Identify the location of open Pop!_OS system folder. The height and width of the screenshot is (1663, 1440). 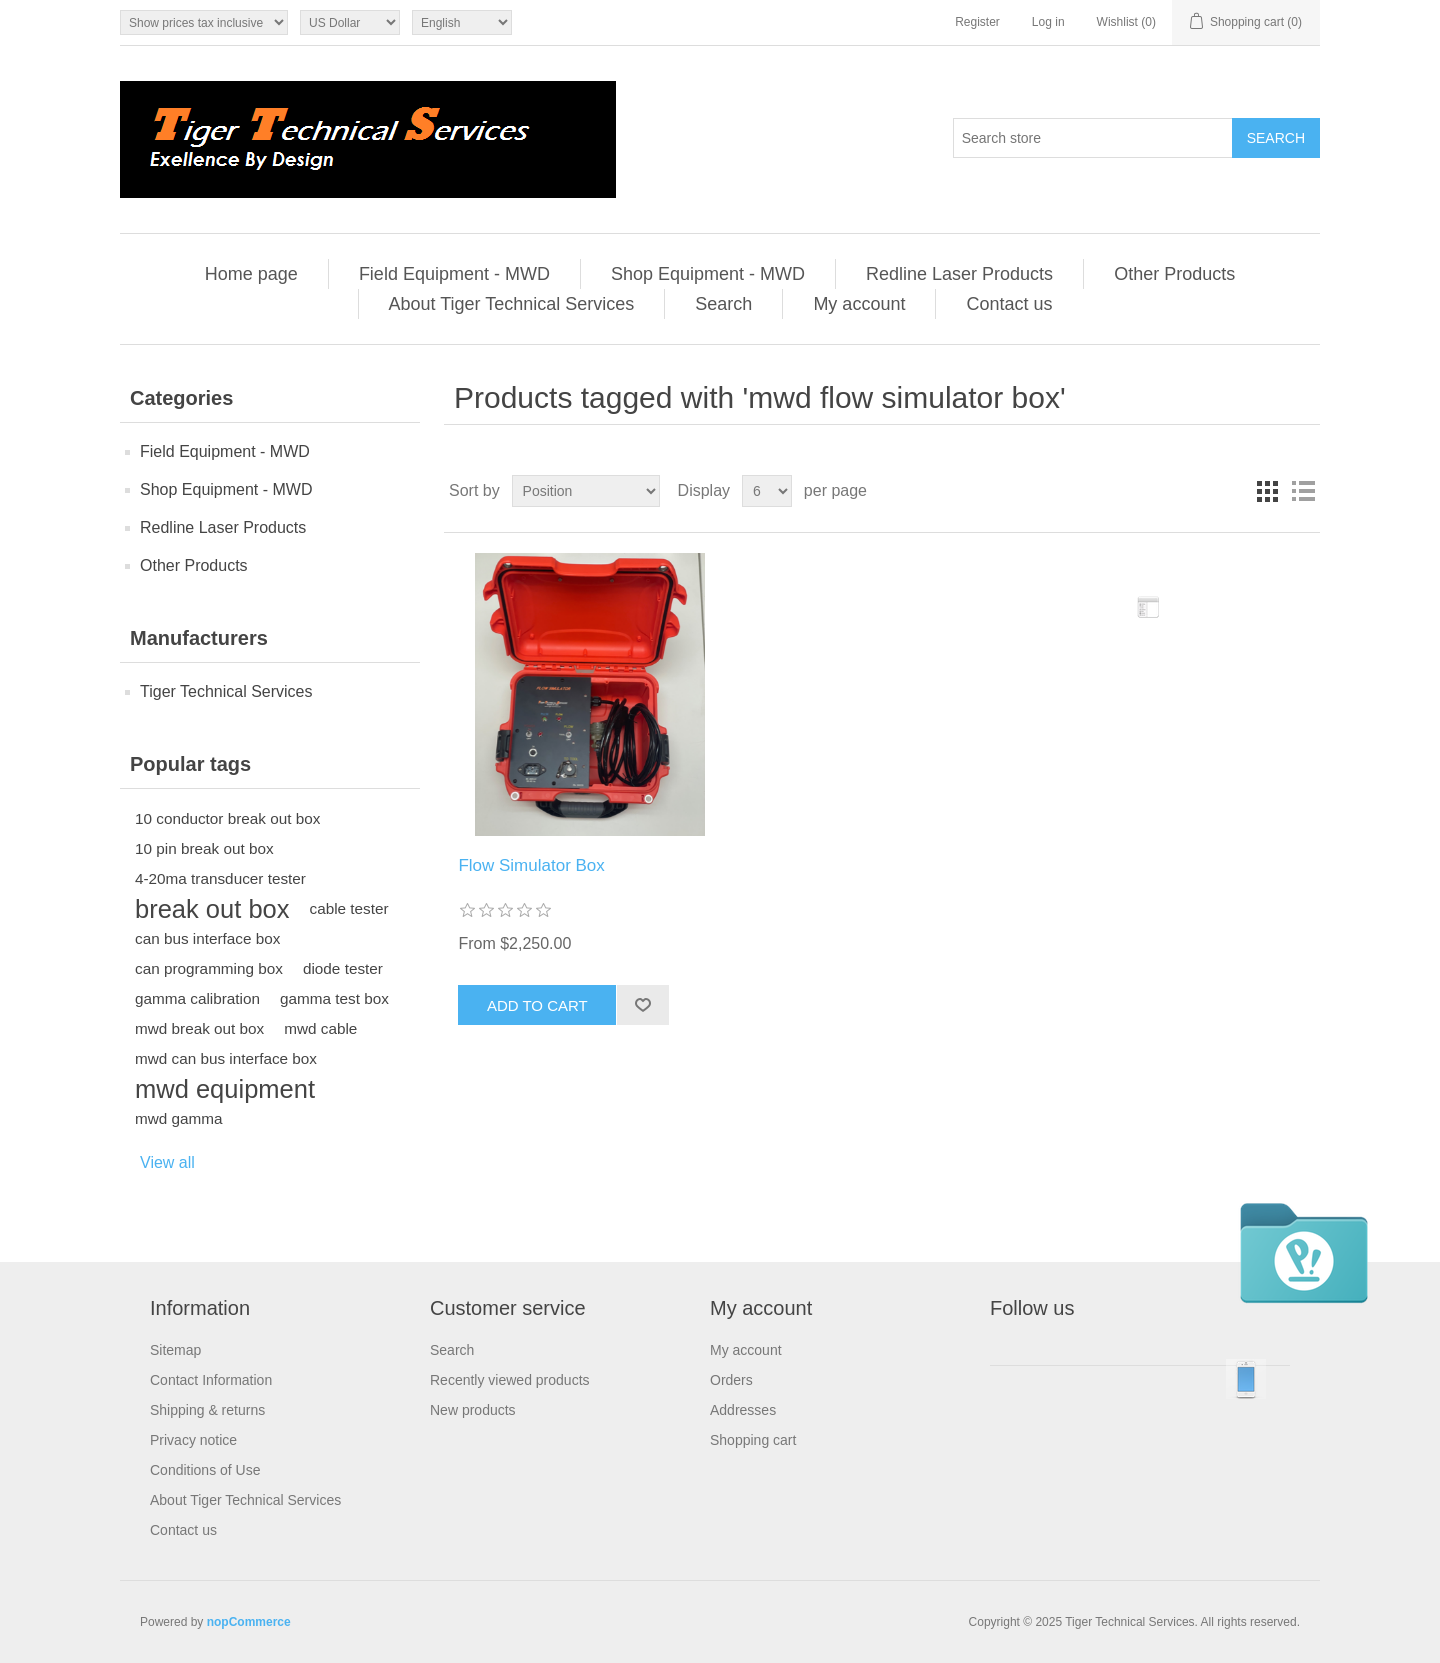
(1303, 1256).